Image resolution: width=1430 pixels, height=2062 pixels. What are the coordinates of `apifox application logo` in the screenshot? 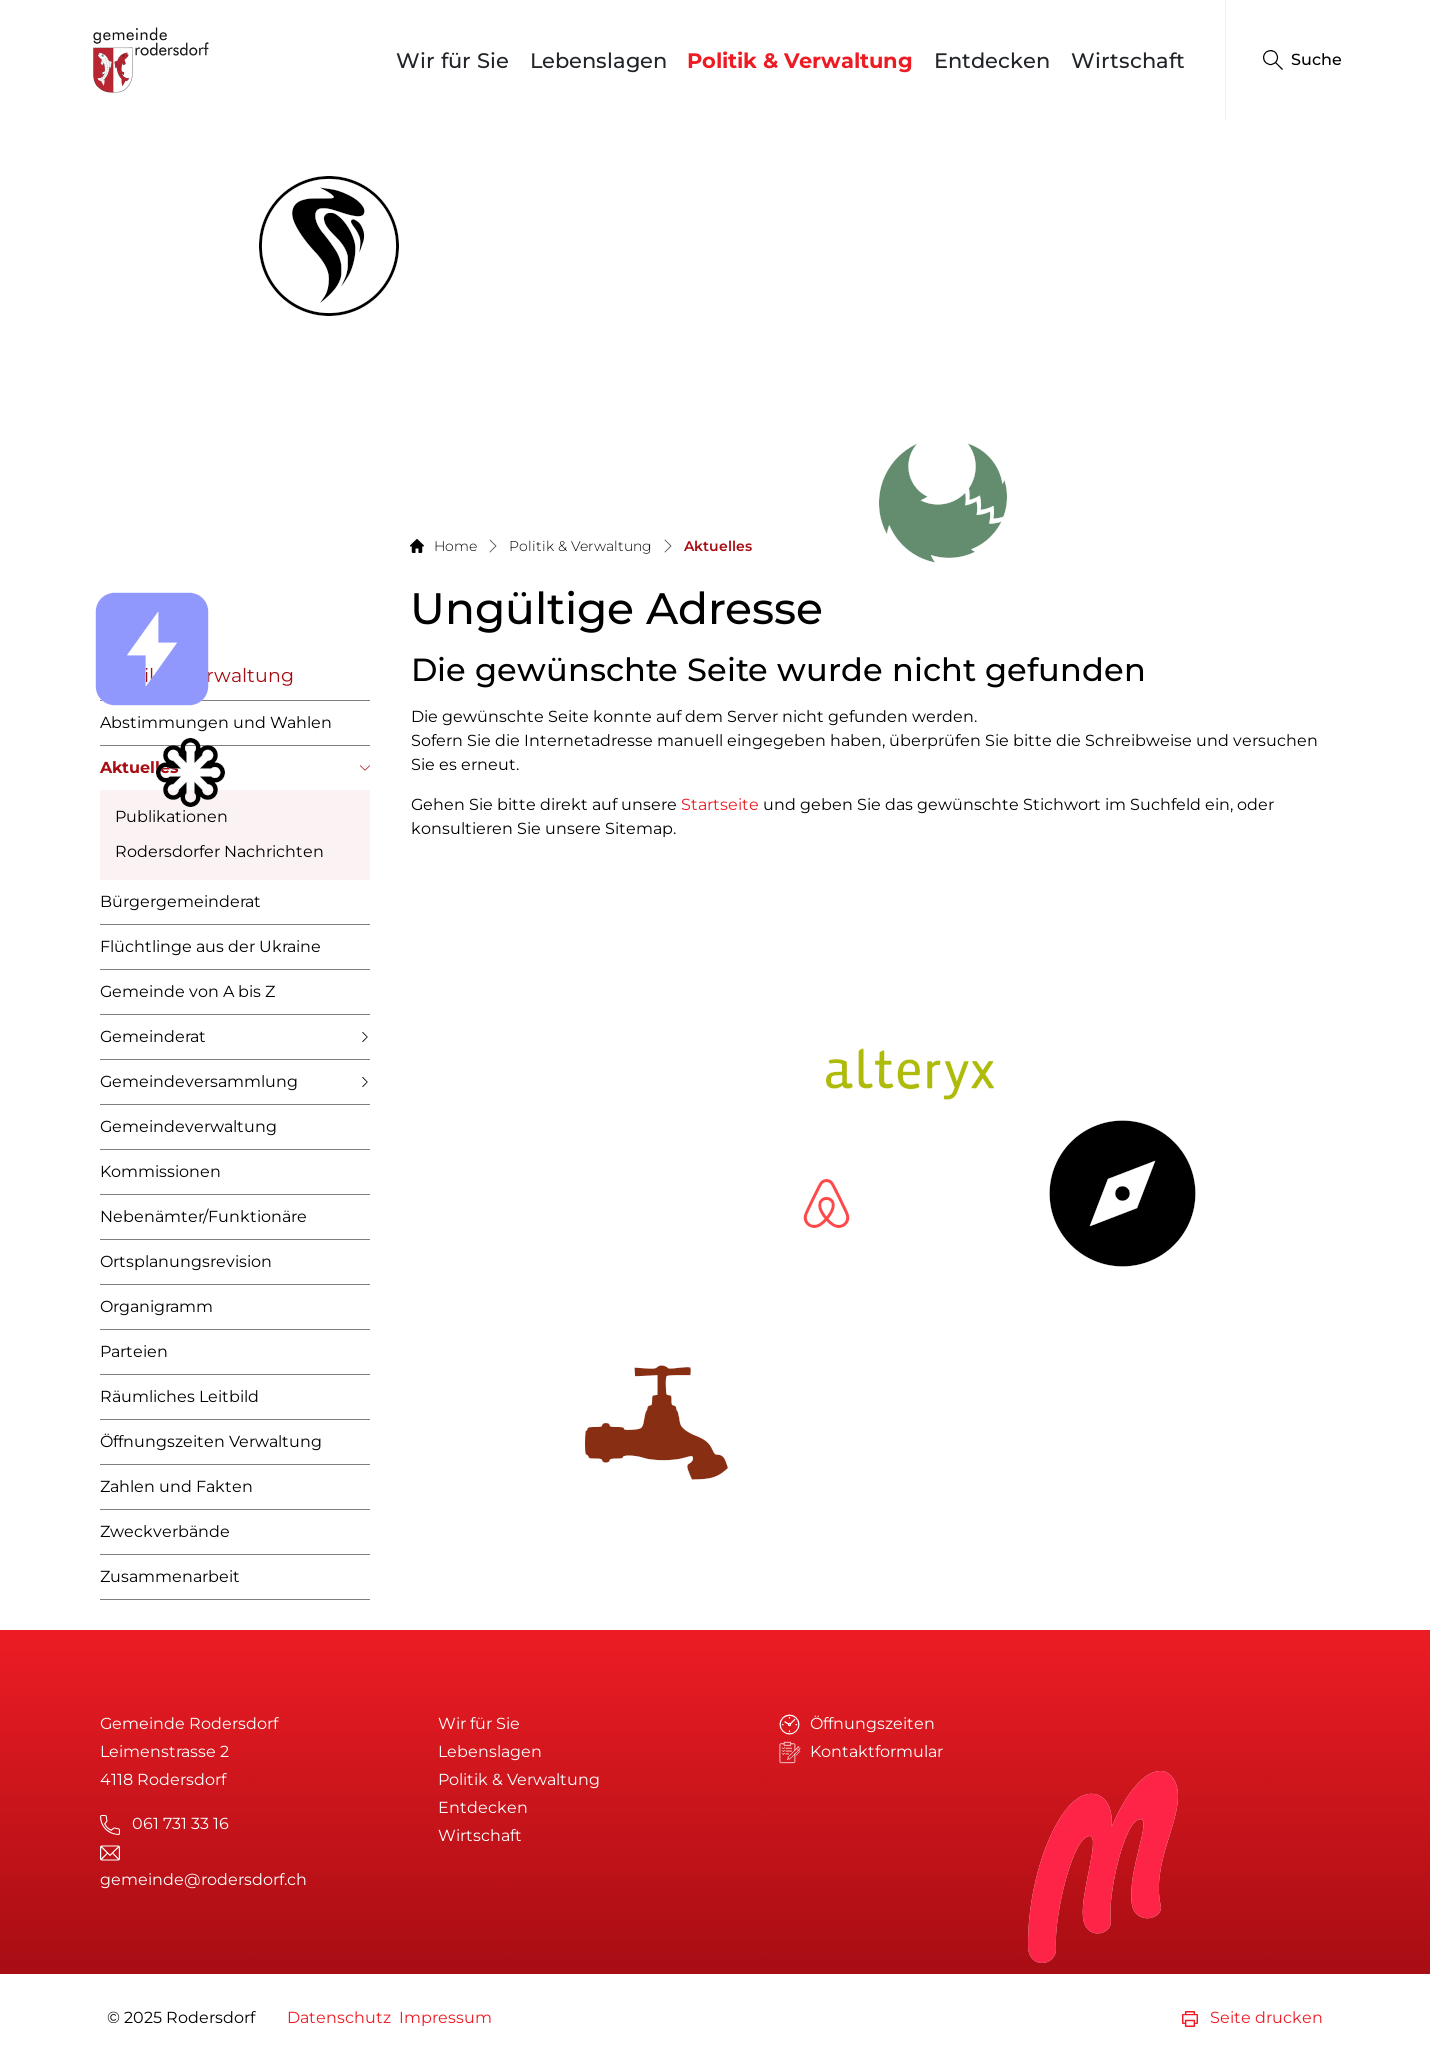 It's located at (943, 503).